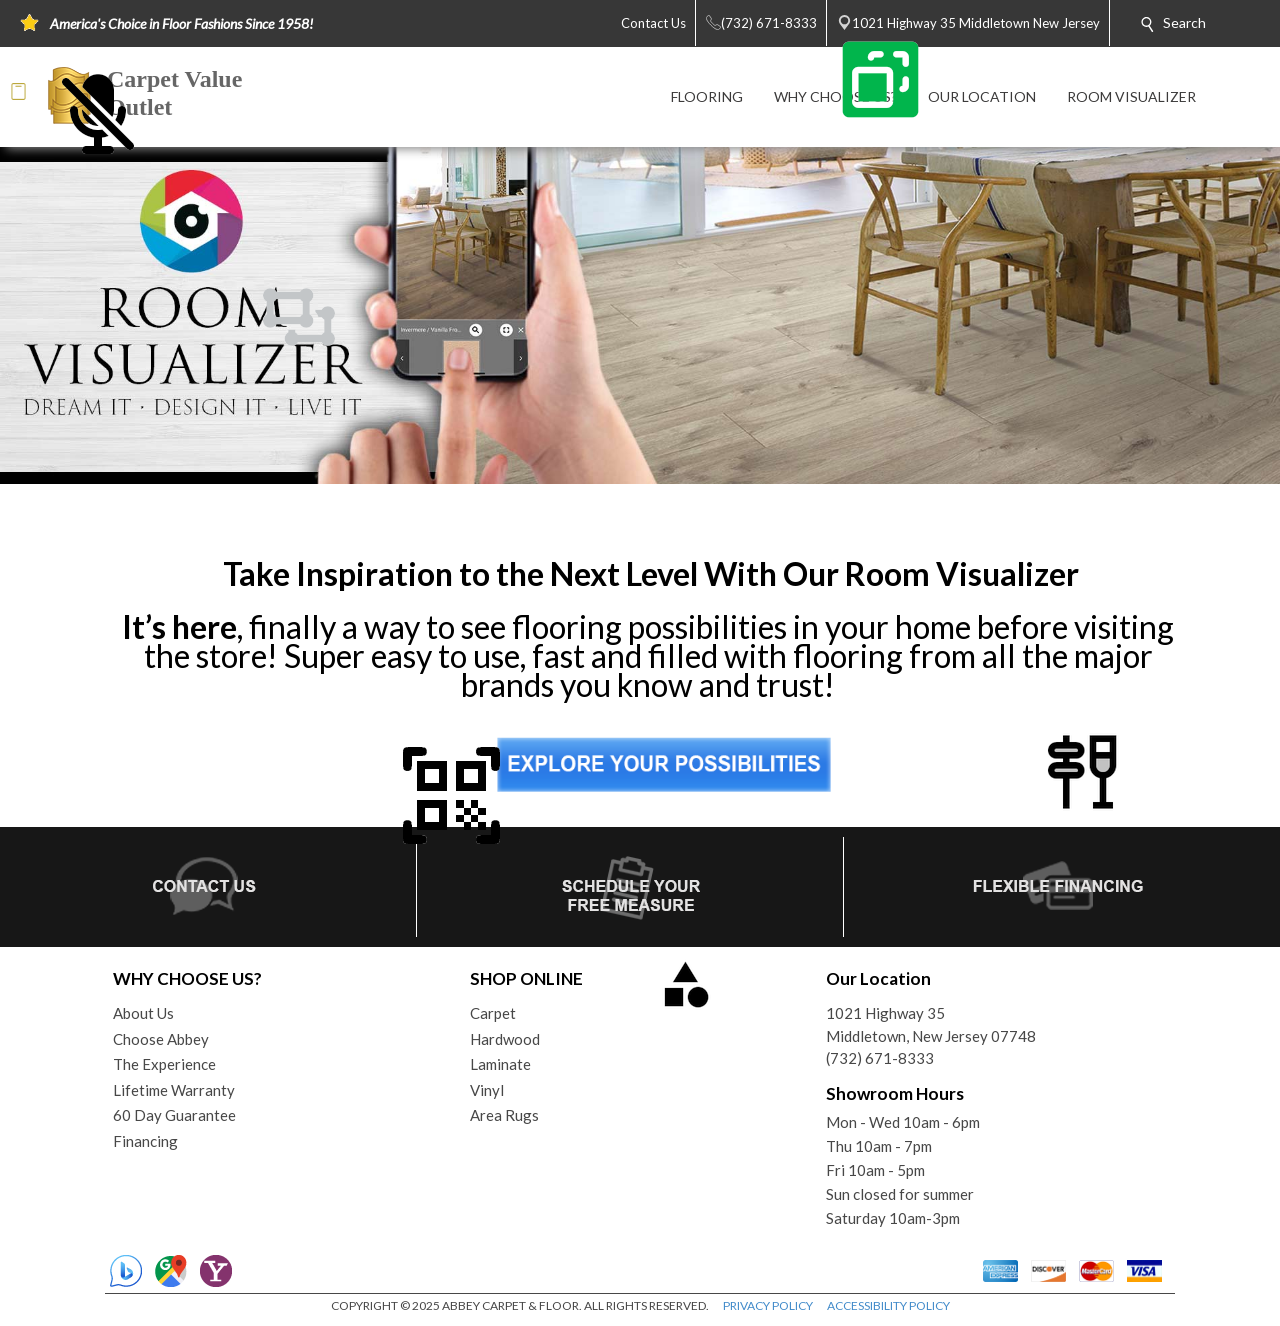 Image resolution: width=1280 pixels, height=1326 pixels. What do you see at coordinates (1083, 772) in the screenshot?
I see `browse tapas or small plates menu` at bounding box center [1083, 772].